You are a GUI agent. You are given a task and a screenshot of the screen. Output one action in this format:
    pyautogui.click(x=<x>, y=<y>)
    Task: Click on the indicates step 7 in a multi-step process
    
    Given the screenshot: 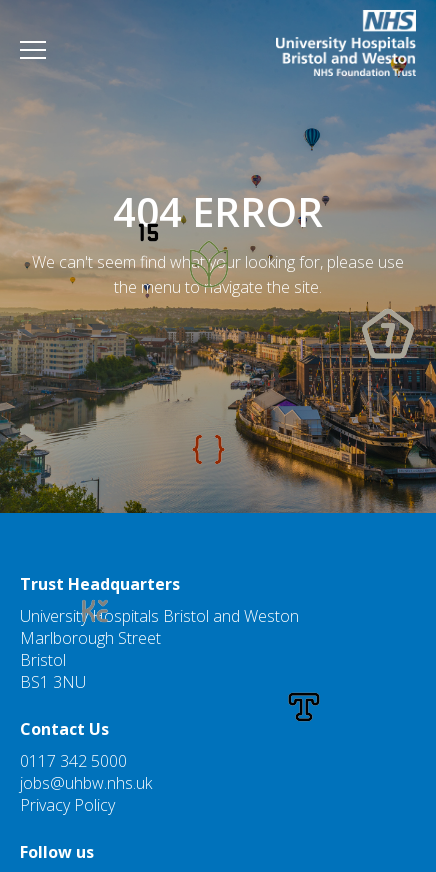 What is the action you would take?
    pyautogui.click(x=388, y=335)
    